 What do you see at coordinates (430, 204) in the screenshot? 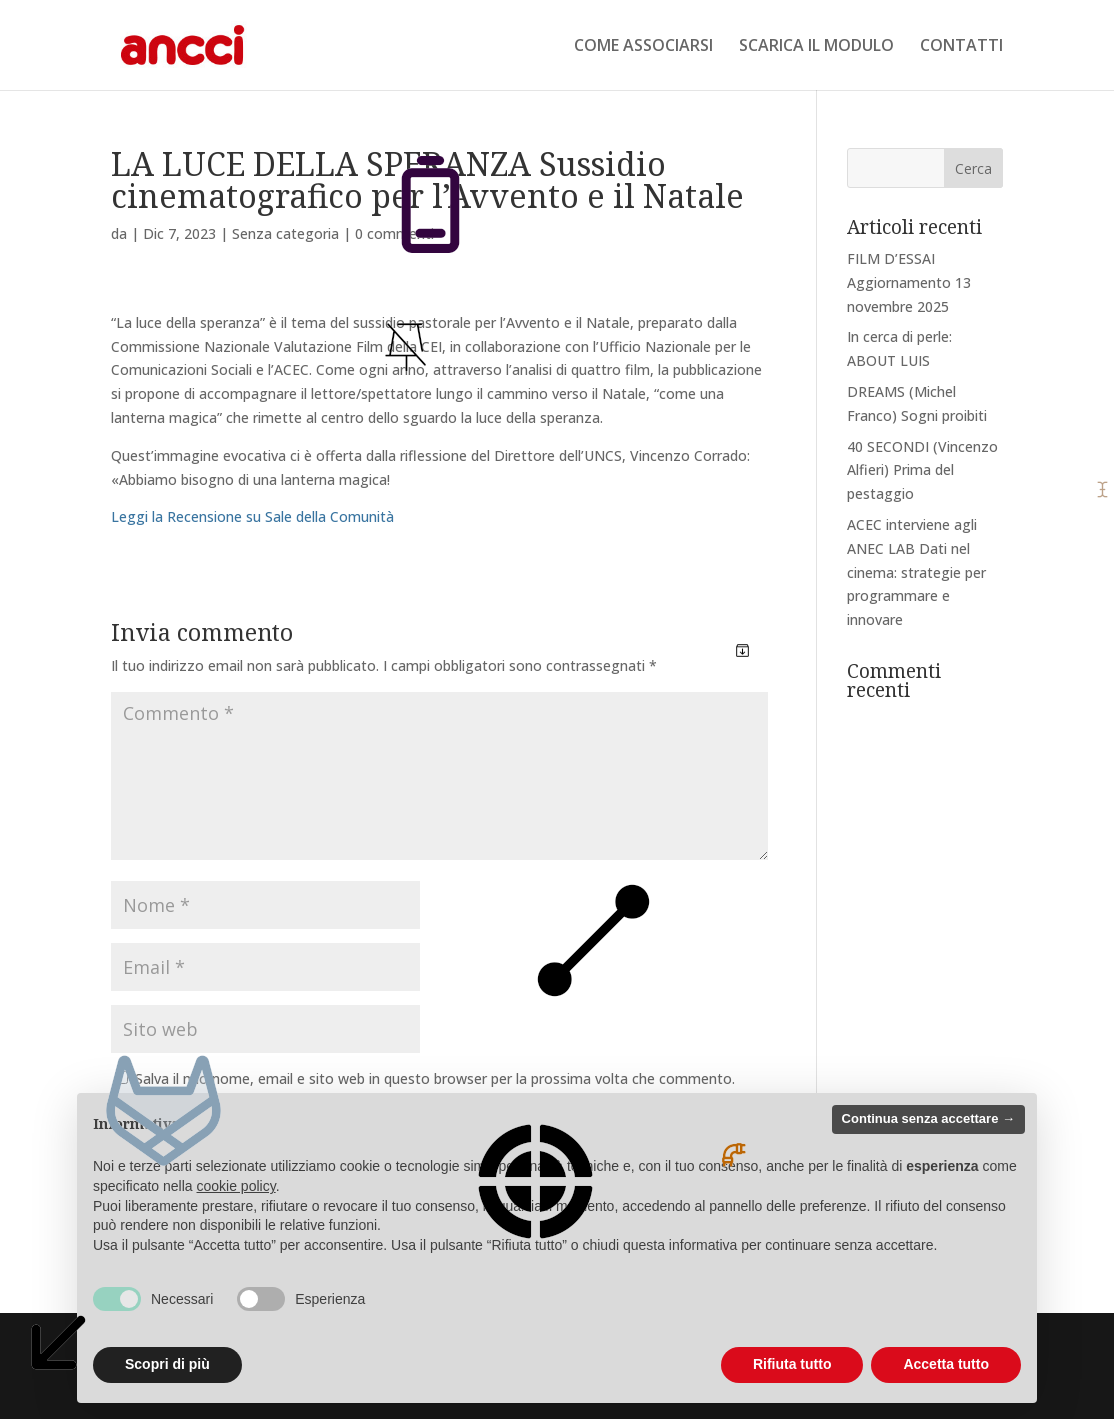
I see `indicates low battery level` at bounding box center [430, 204].